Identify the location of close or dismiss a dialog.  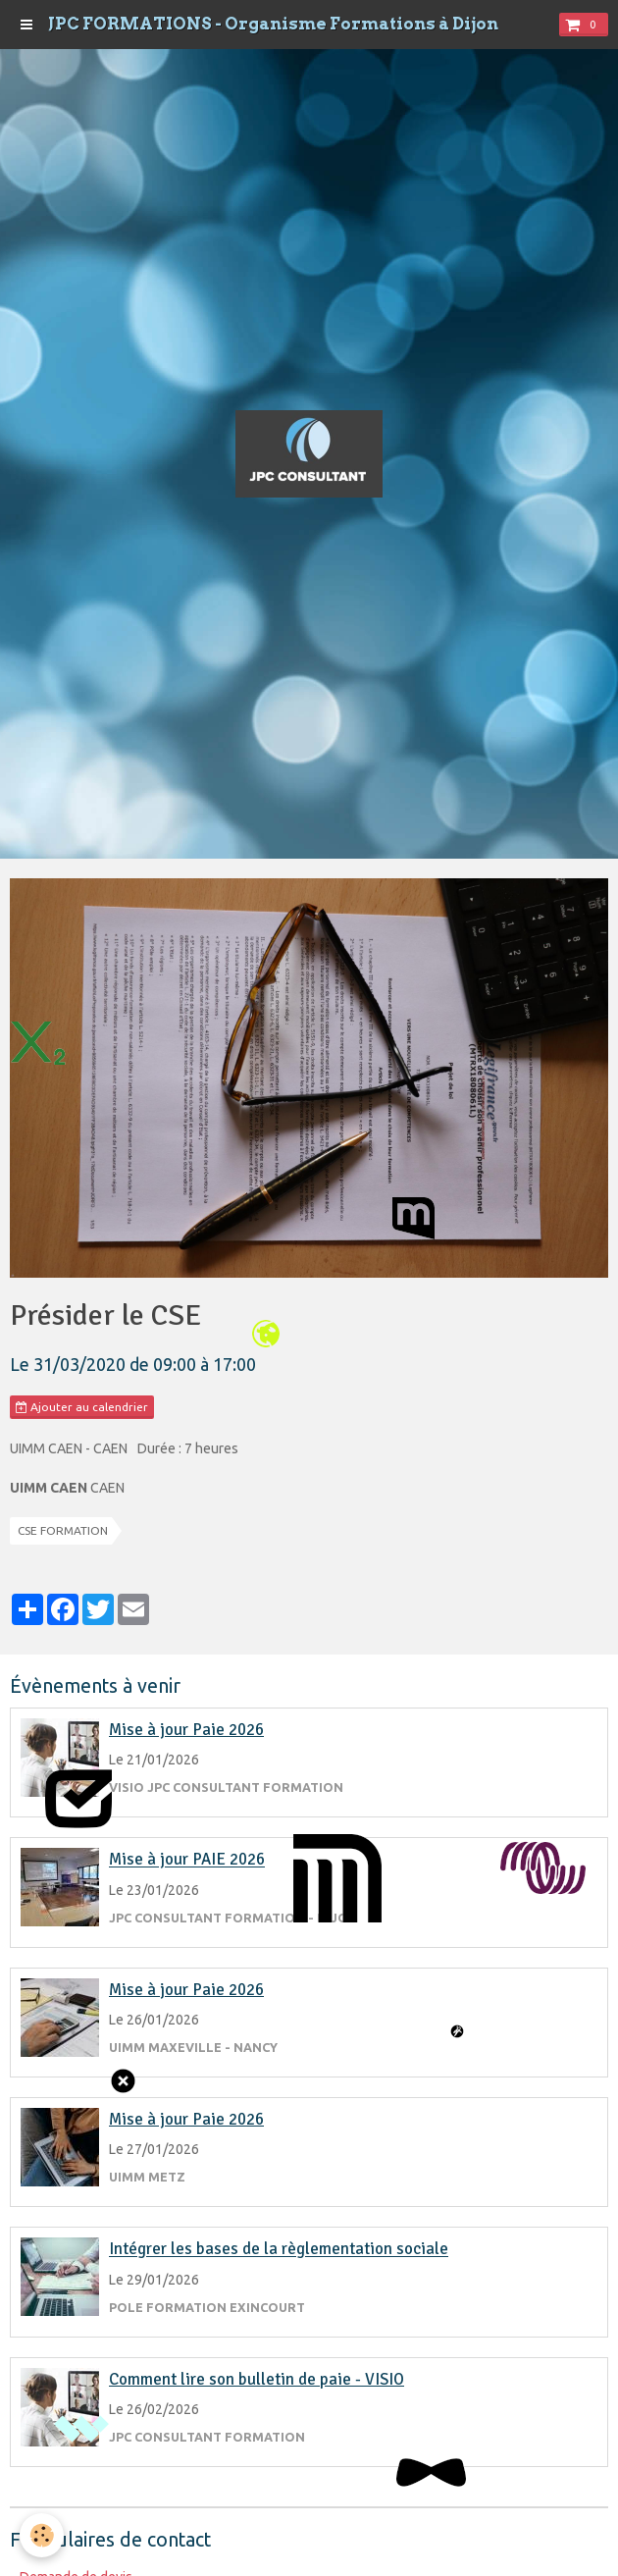
(123, 2080).